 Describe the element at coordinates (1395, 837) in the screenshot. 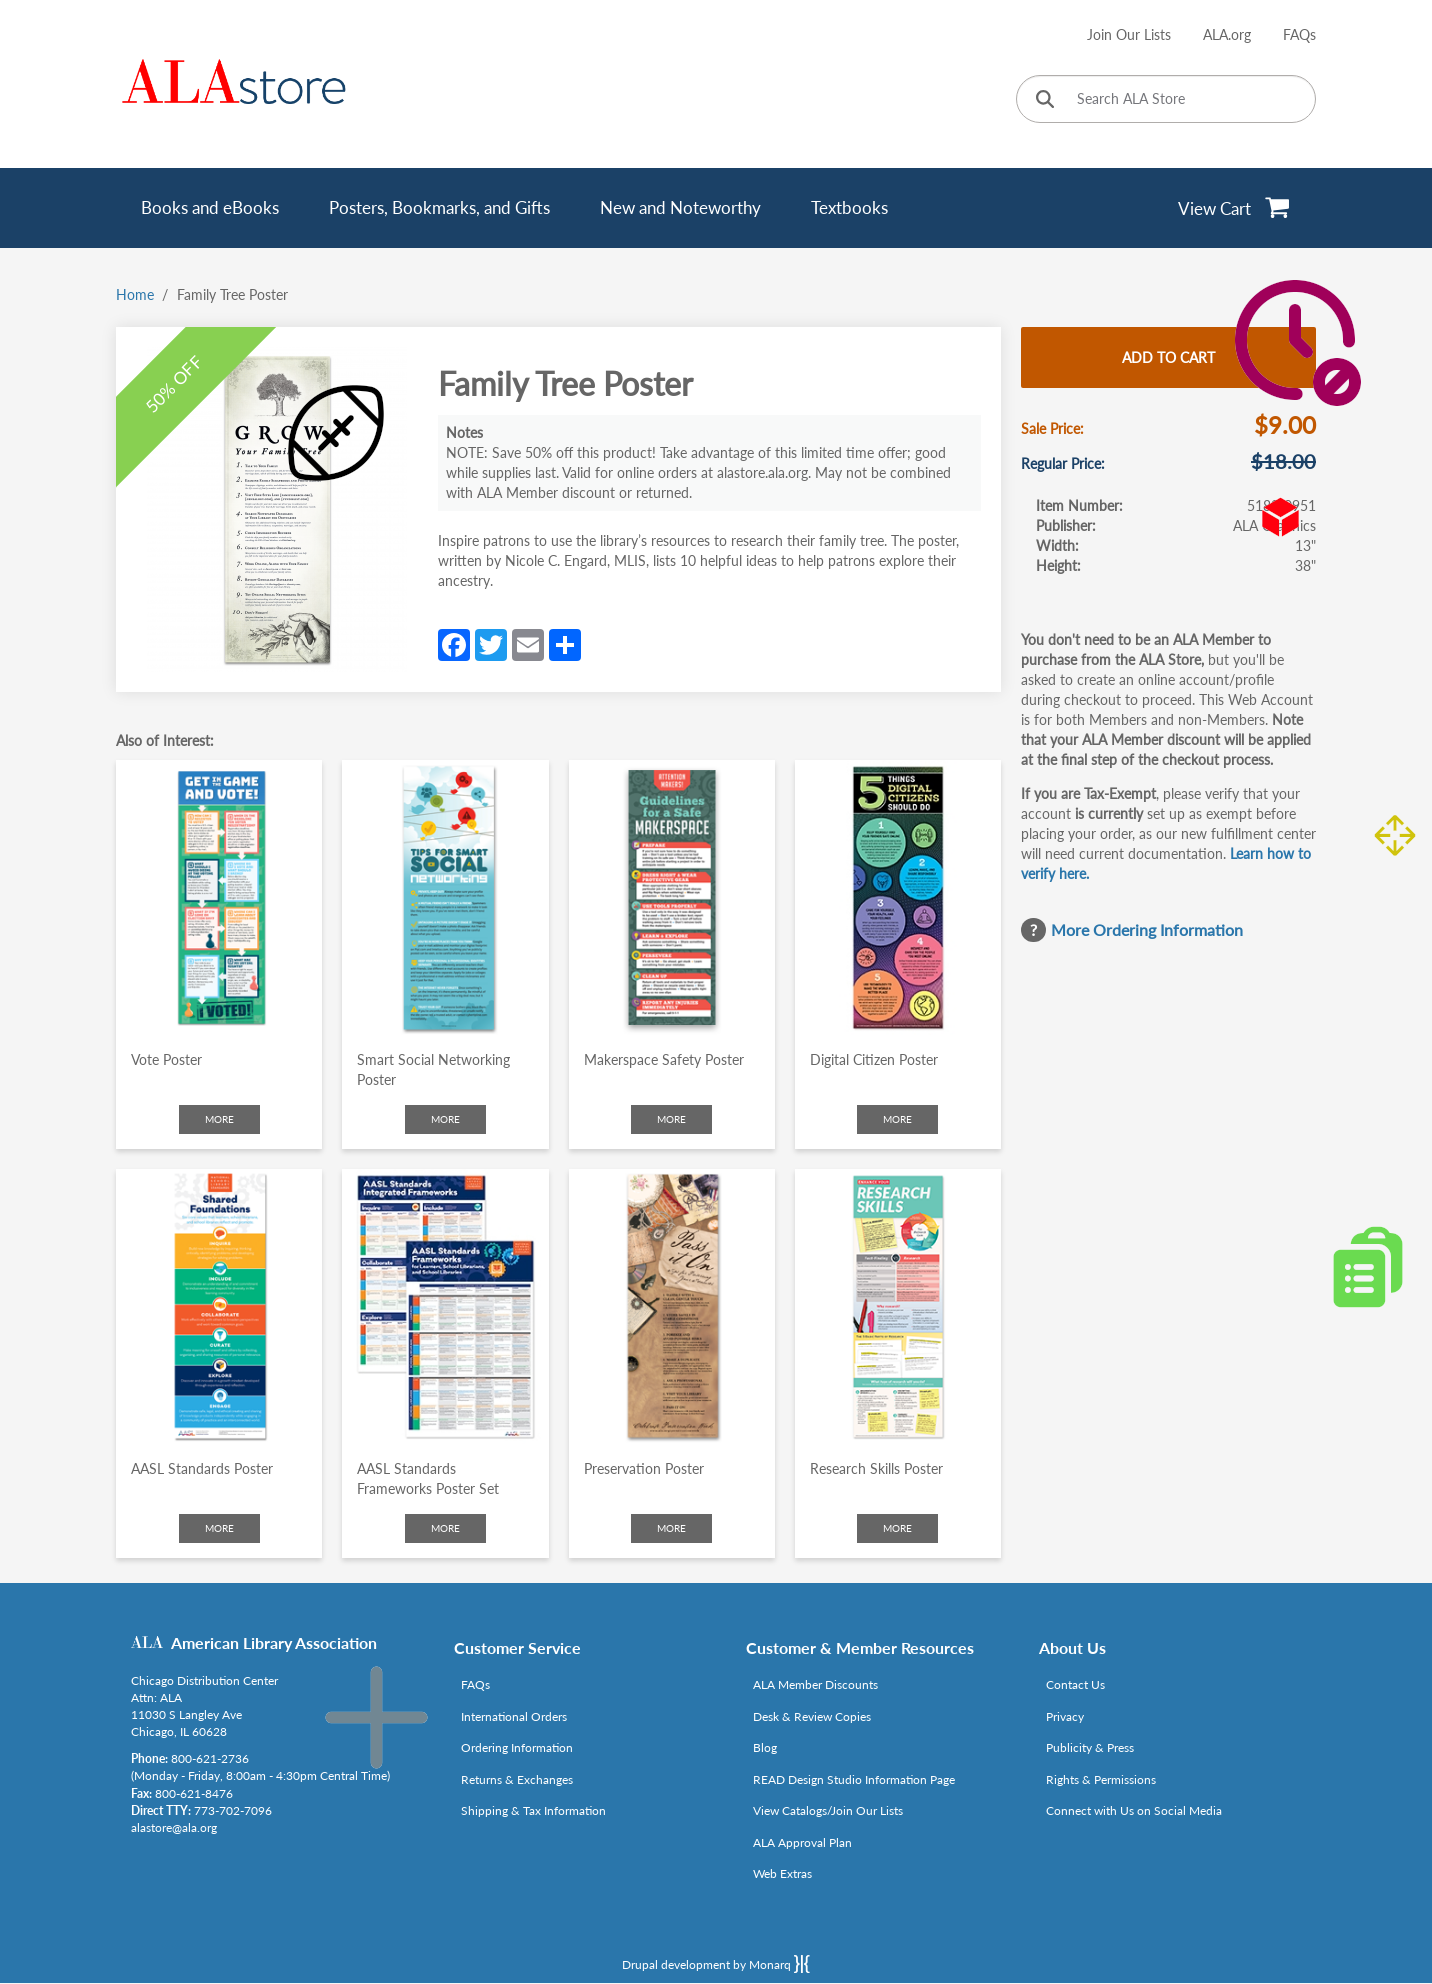

I see `move or reposition an element` at that location.